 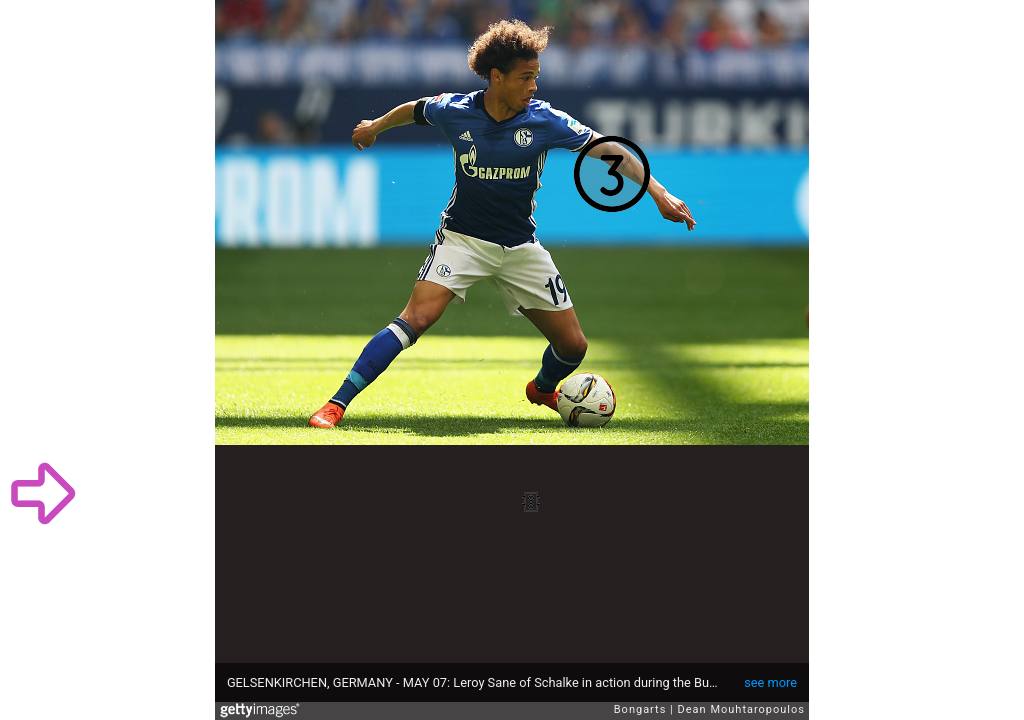 I want to click on view traffic conditions, so click(x=531, y=502).